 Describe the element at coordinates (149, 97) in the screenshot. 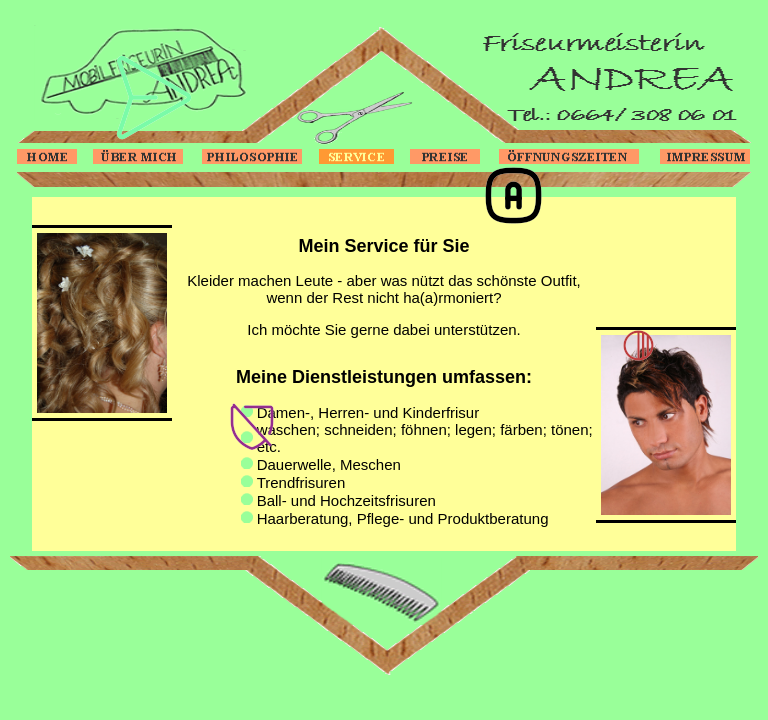

I see `send a message` at that location.